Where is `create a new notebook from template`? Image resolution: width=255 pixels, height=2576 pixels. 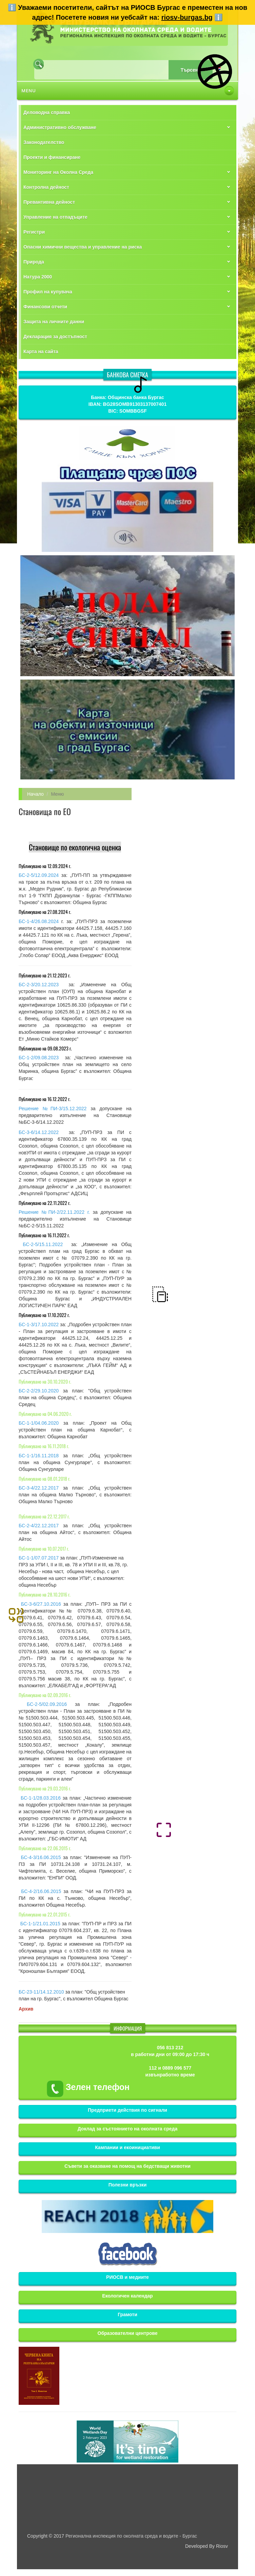 create a new notebook from template is located at coordinates (160, 1294).